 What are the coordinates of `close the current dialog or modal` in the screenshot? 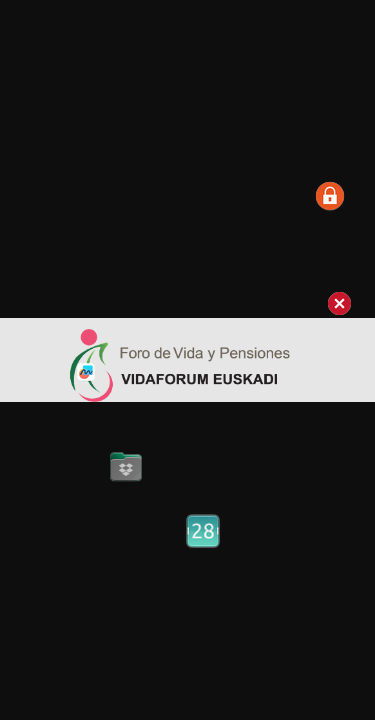 It's located at (339, 303).